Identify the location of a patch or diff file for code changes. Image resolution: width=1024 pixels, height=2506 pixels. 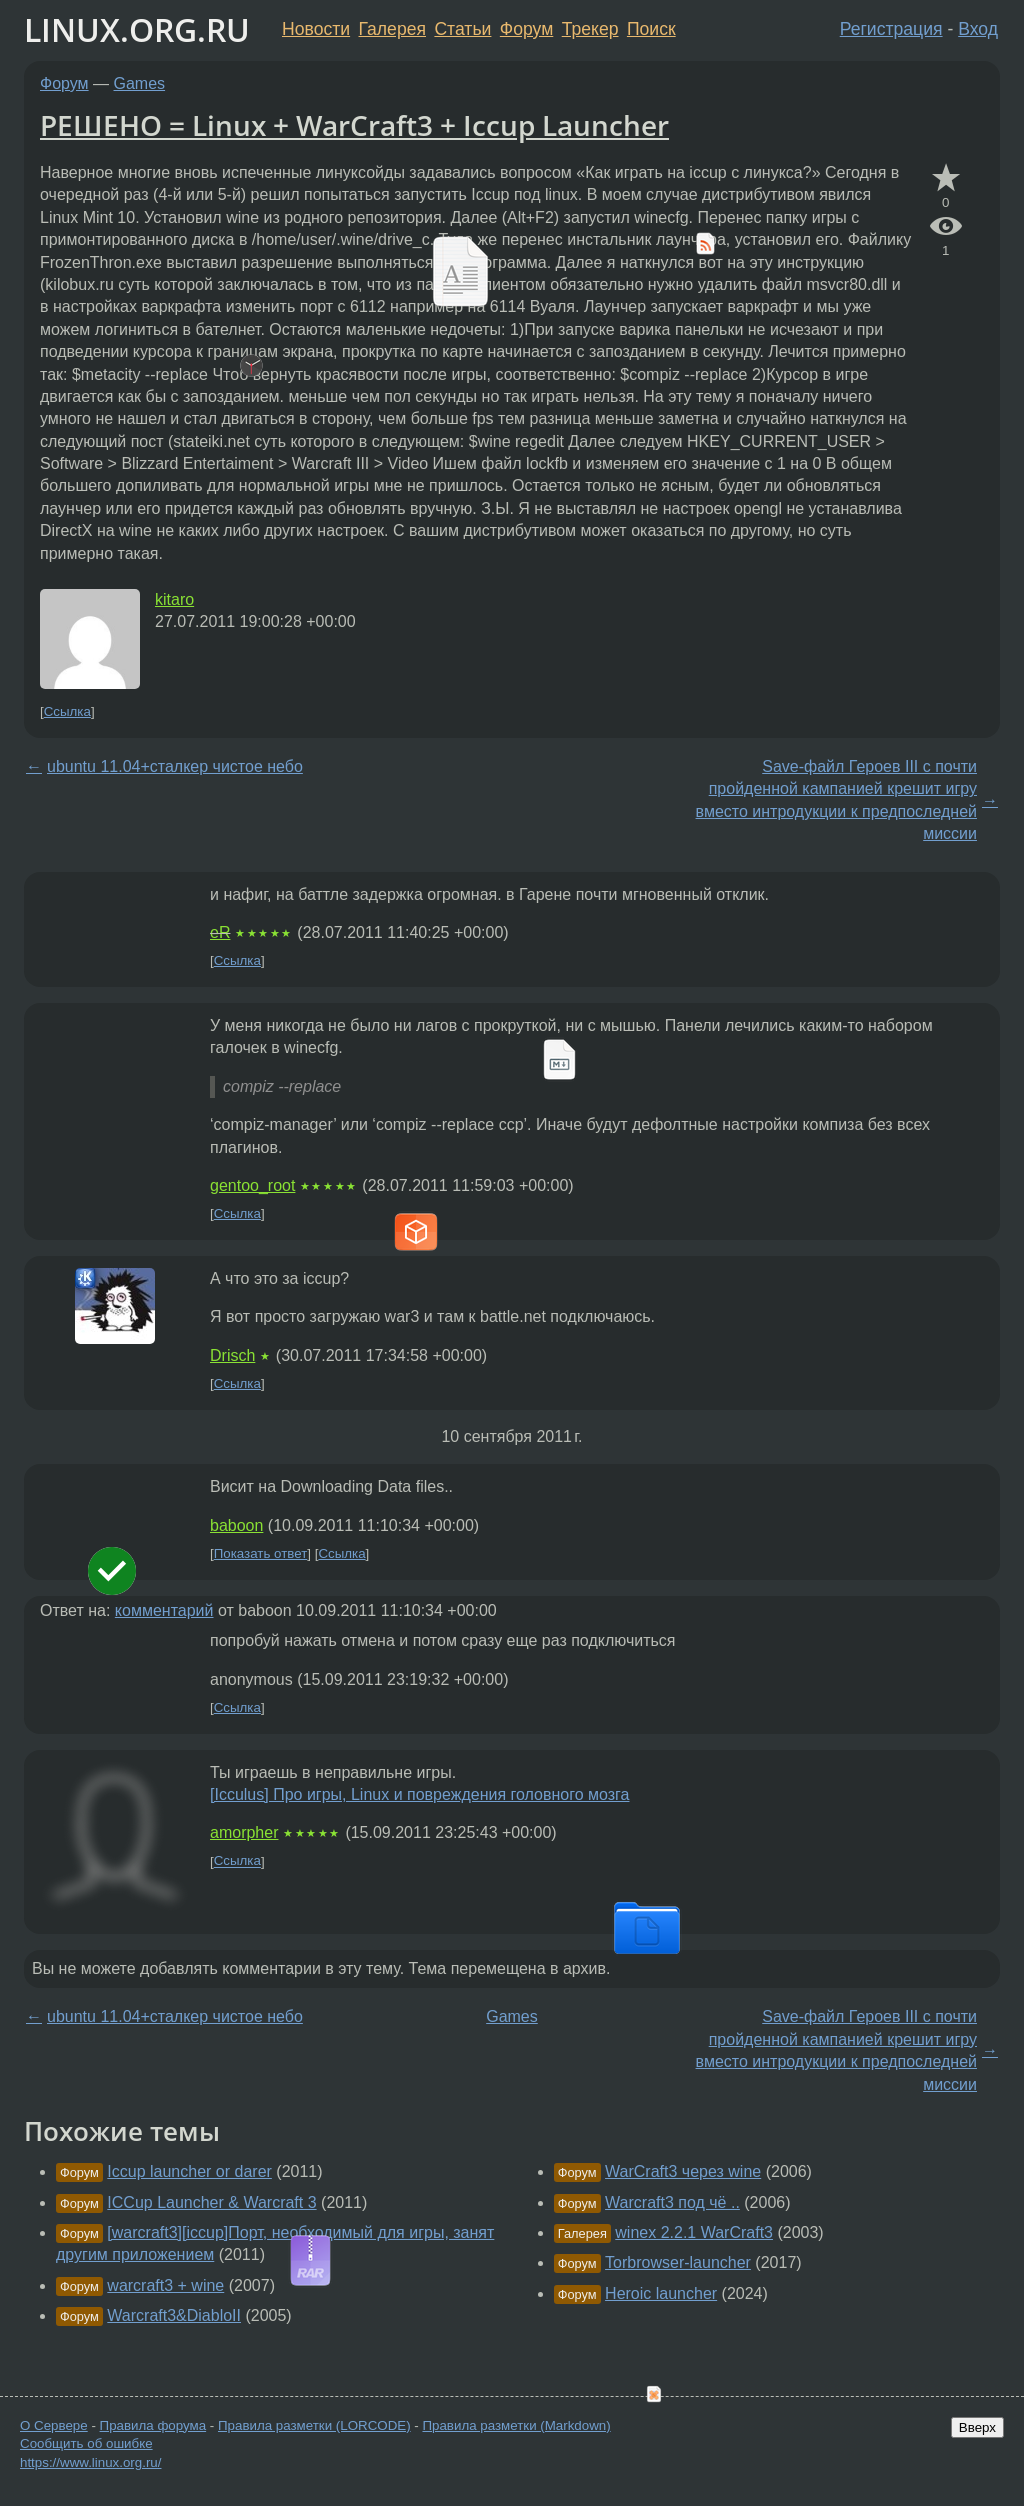
(654, 2394).